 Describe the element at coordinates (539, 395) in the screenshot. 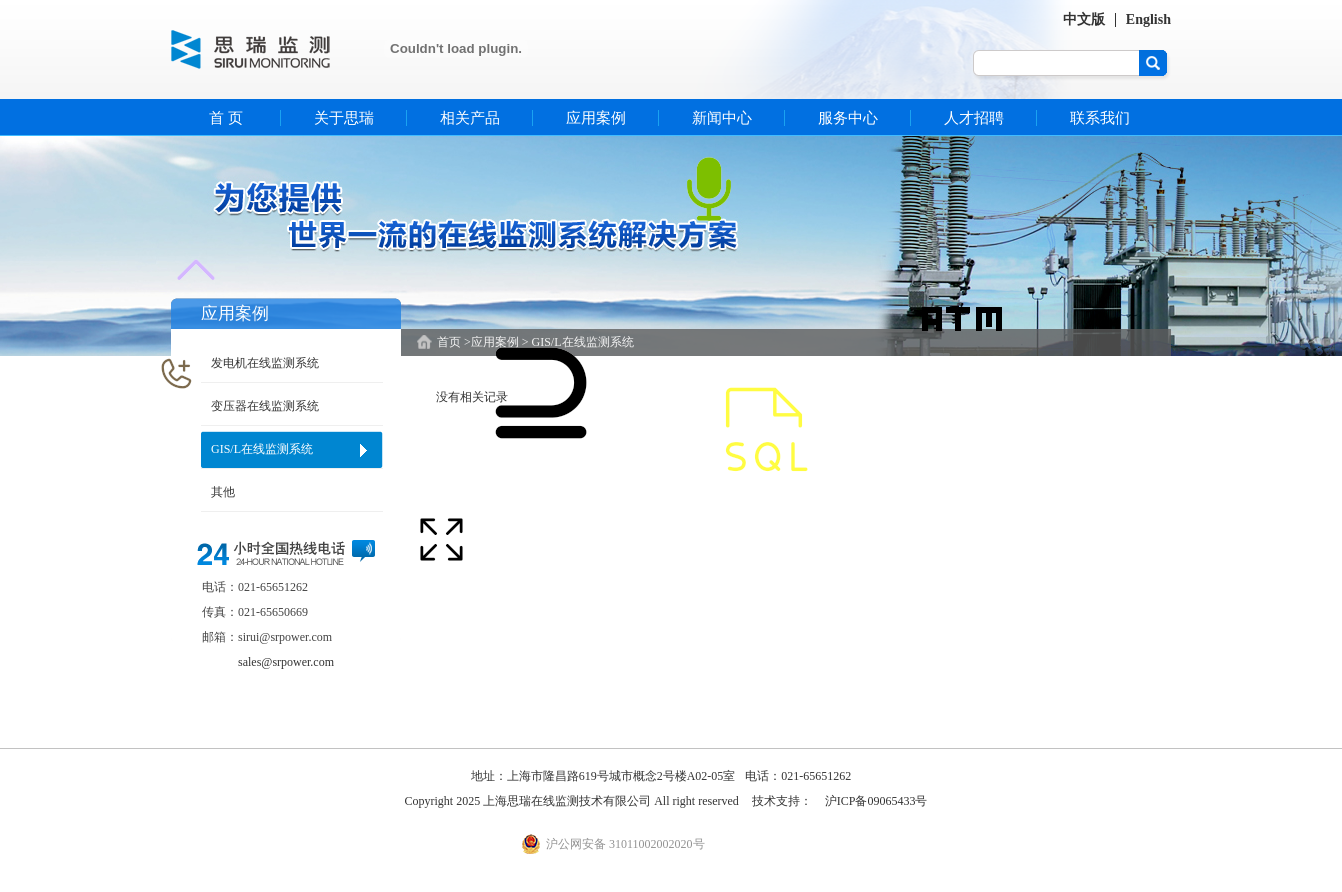

I see `indicates a superset relationship in mathematical notation` at that location.